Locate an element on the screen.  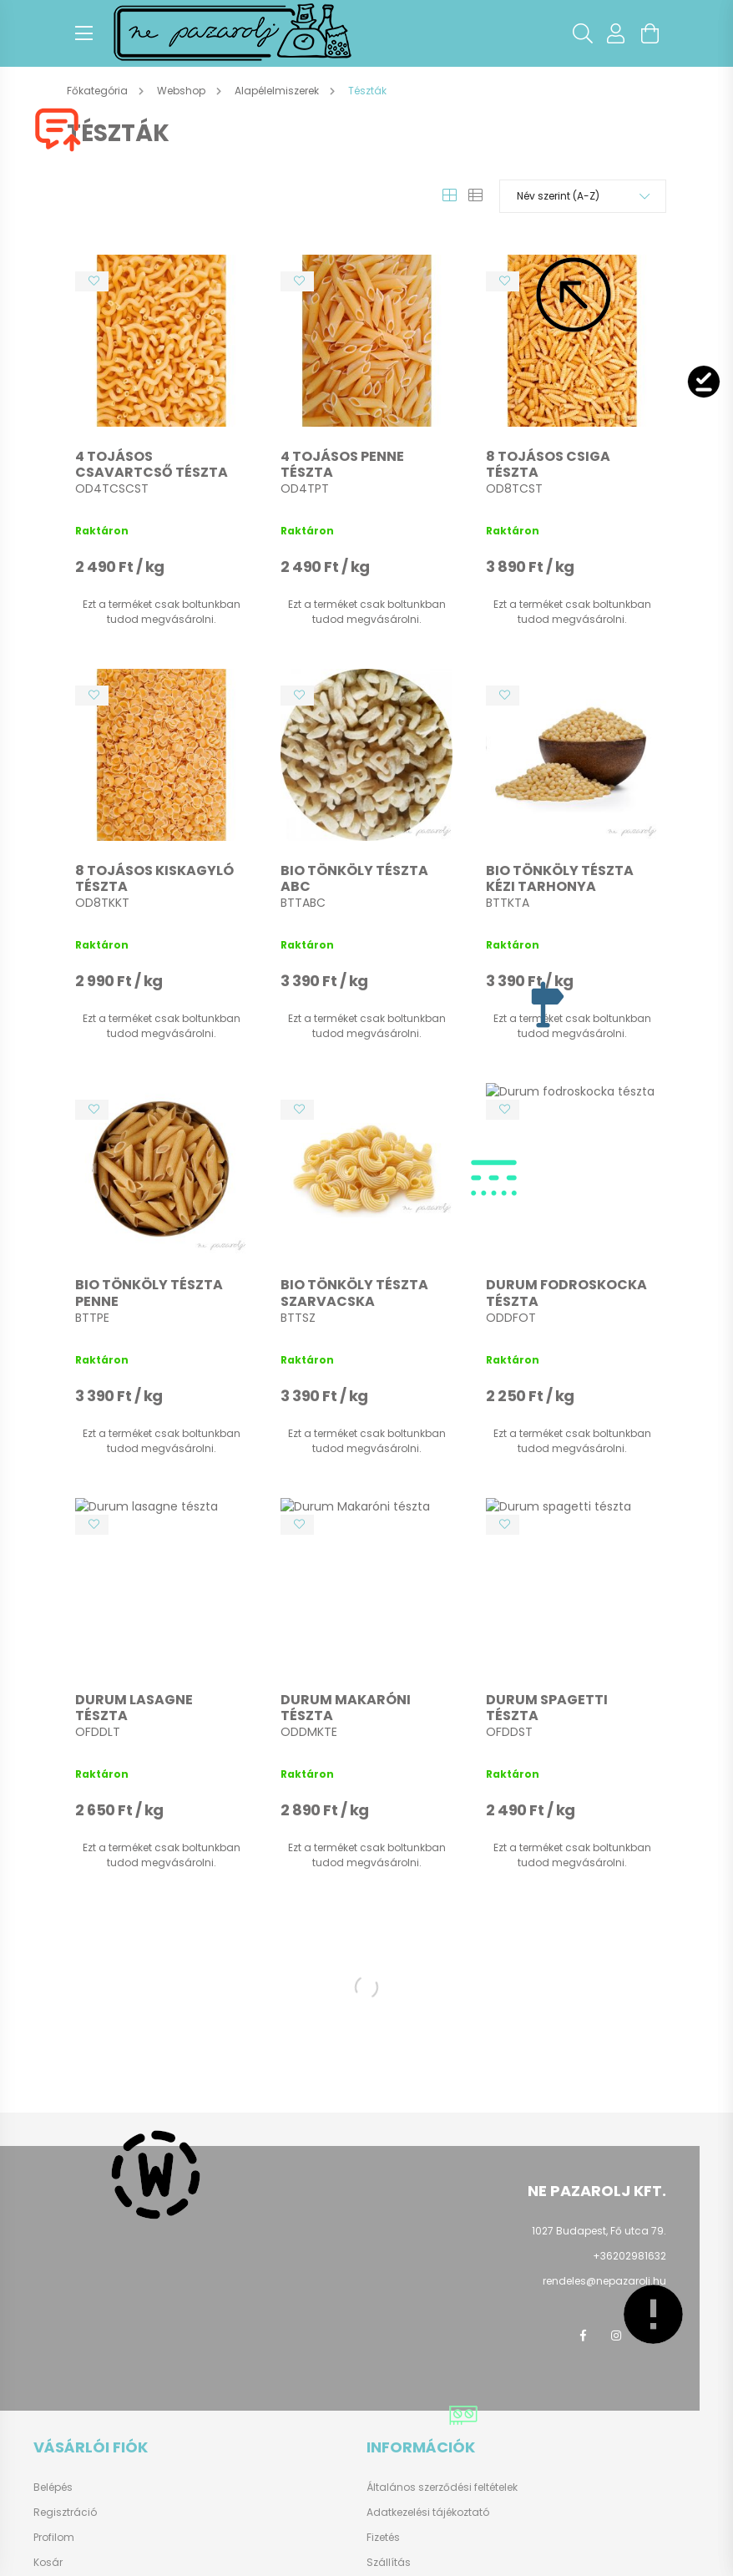
indicates content is available offline is located at coordinates (704, 382).